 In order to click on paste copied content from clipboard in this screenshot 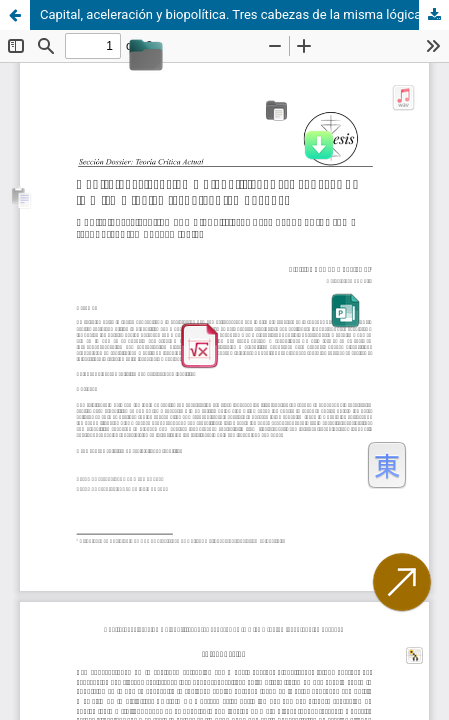, I will do `click(21, 197)`.